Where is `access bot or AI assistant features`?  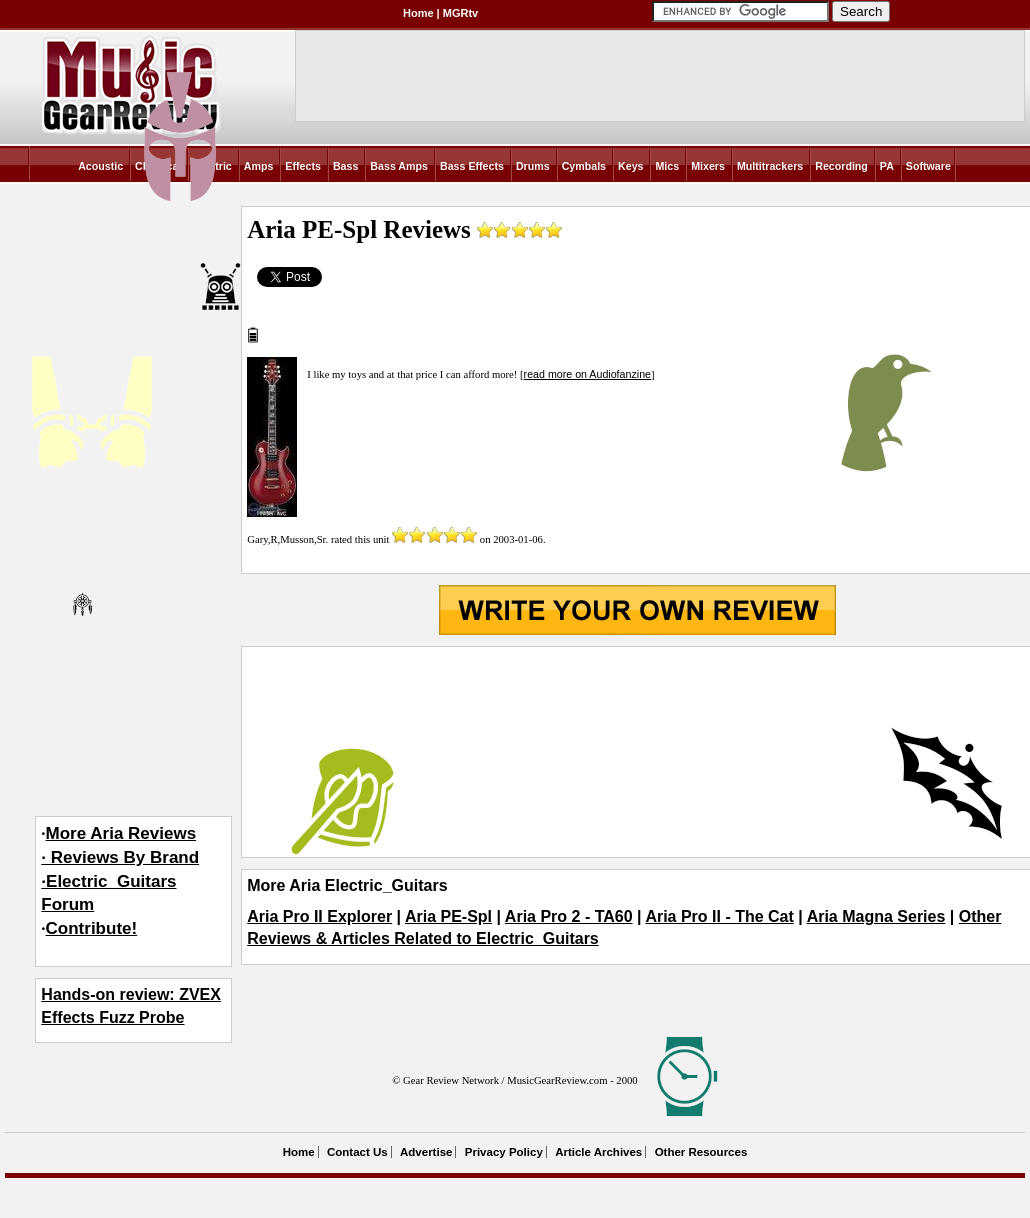
access bot or AI assistant features is located at coordinates (220, 286).